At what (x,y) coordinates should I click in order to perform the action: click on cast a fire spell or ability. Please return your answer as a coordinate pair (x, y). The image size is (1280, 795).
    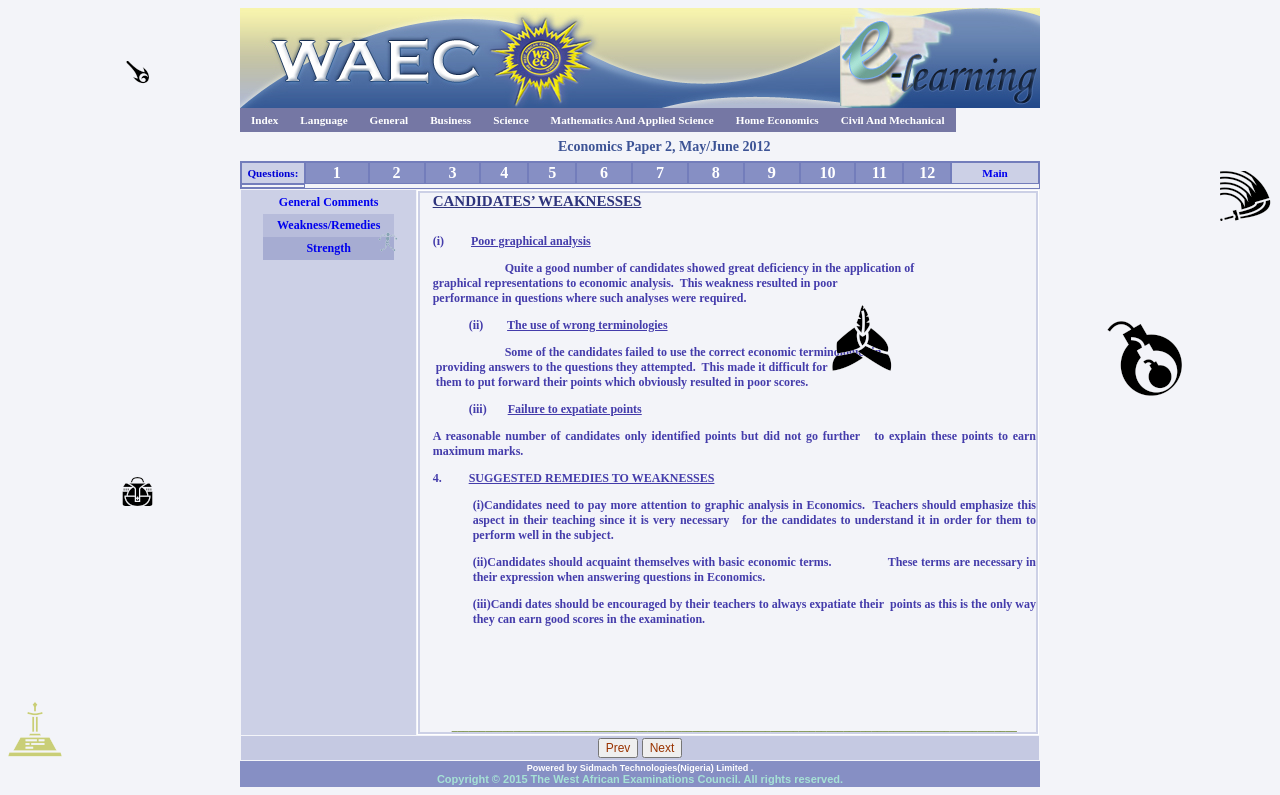
    Looking at the image, I should click on (138, 72).